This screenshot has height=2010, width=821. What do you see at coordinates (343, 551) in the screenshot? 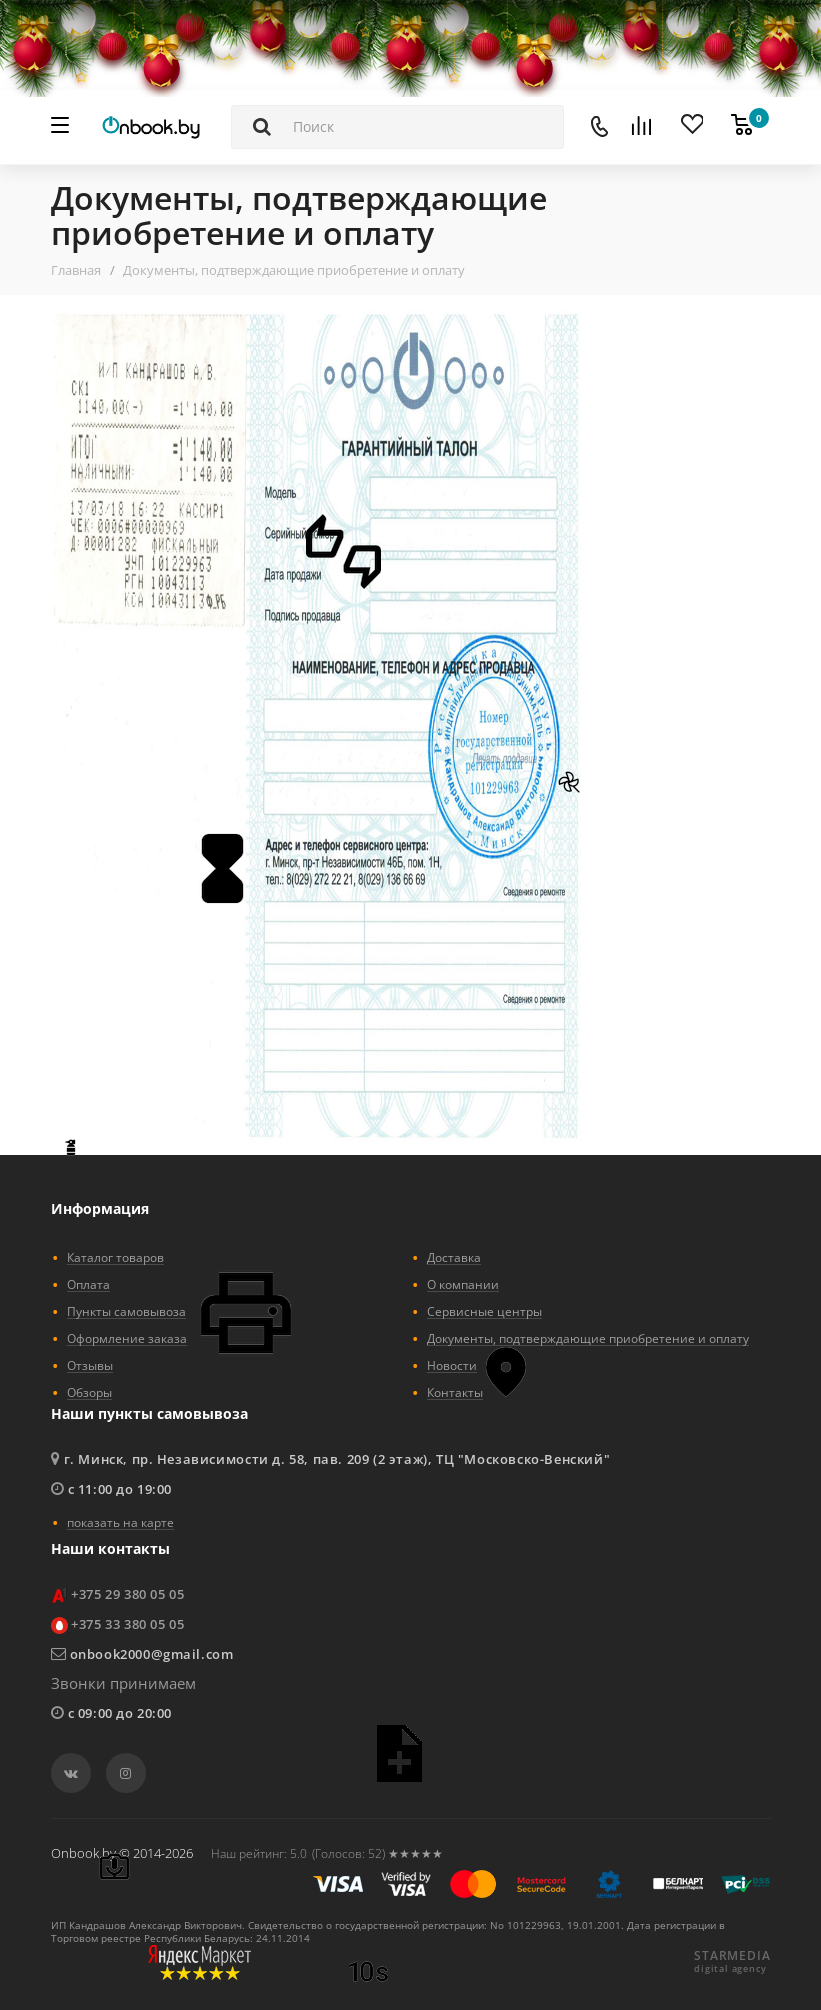
I see `rate or provide feedback` at bounding box center [343, 551].